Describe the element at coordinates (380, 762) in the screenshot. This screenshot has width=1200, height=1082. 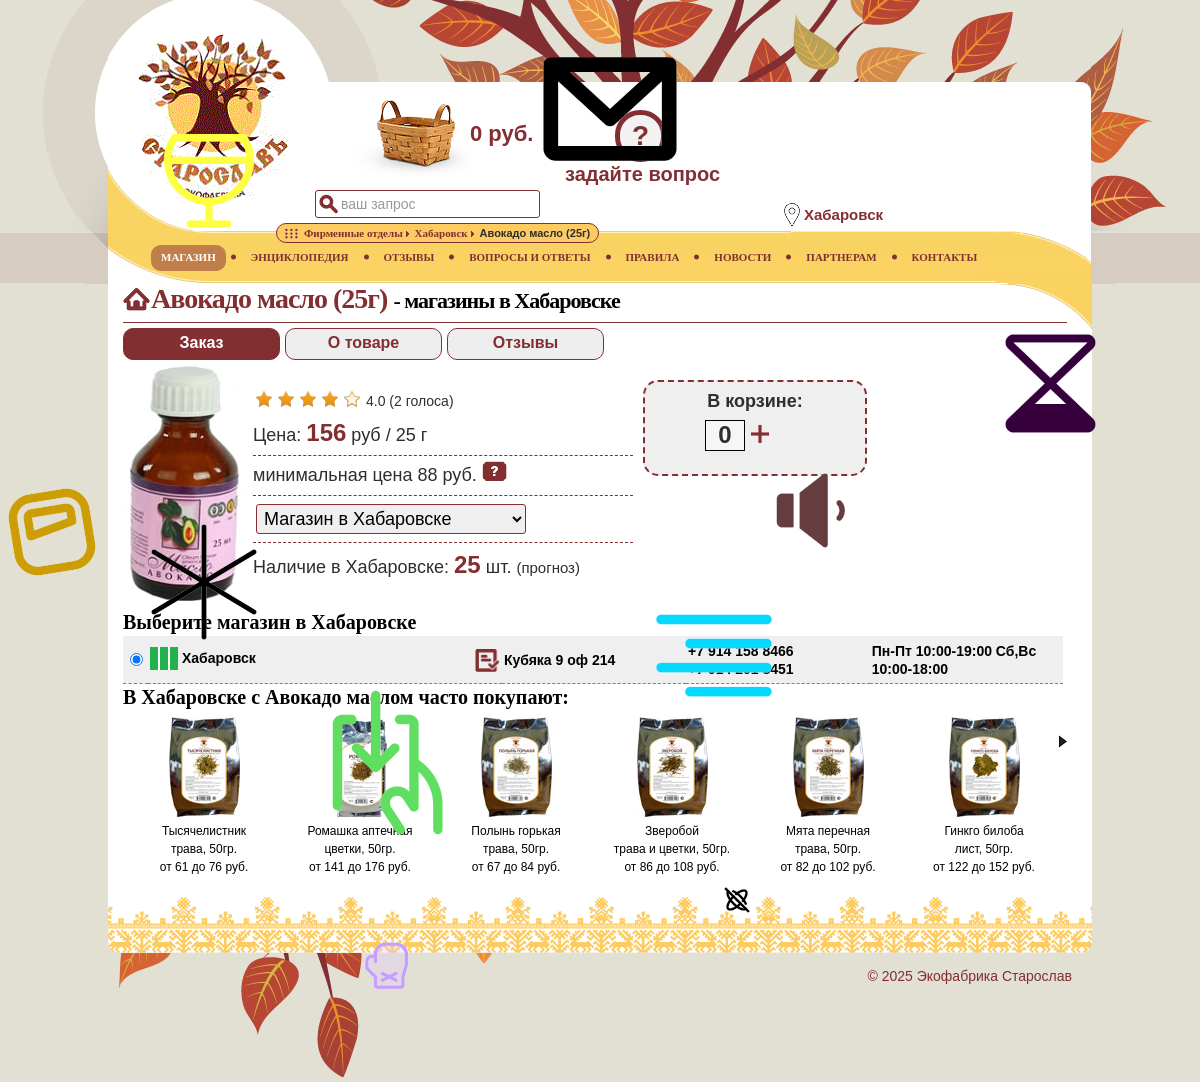
I see `withdraw funds or cash out` at that location.